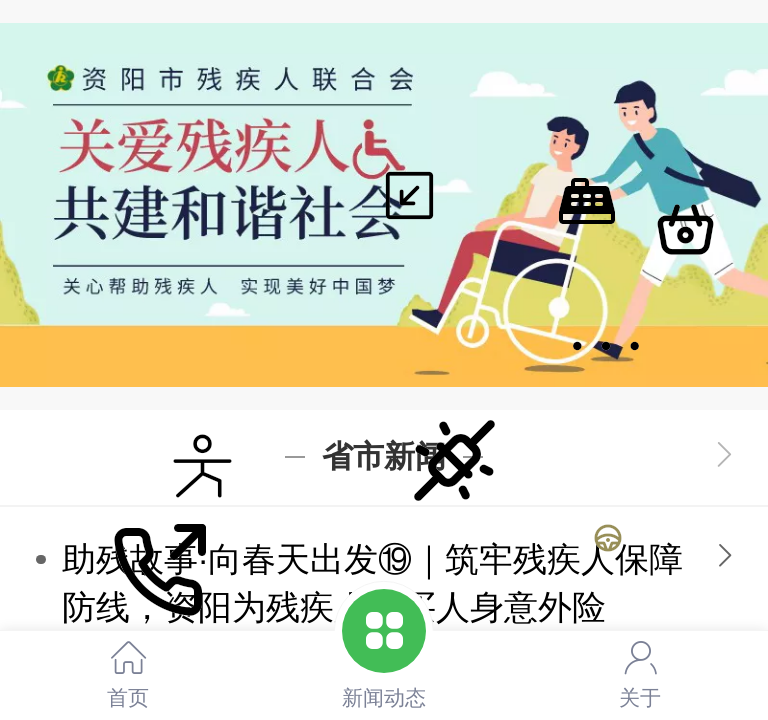 The height and width of the screenshot is (720, 768). What do you see at coordinates (202, 468) in the screenshot?
I see `access tai chi or meditation exercises` at bounding box center [202, 468].